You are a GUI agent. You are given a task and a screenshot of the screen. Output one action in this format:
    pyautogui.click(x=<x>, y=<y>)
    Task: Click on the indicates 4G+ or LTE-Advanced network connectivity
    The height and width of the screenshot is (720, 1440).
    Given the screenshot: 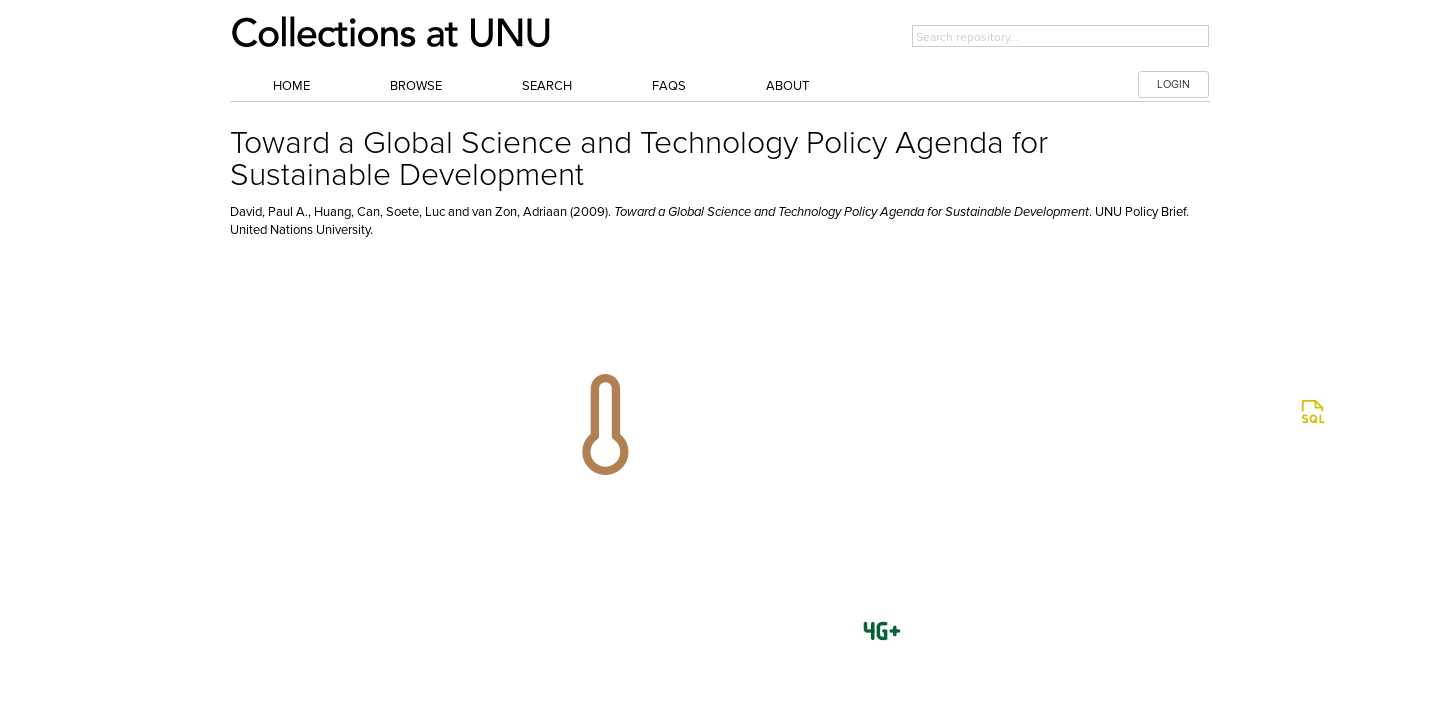 What is the action you would take?
    pyautogui.click(x=882, y=631)
    